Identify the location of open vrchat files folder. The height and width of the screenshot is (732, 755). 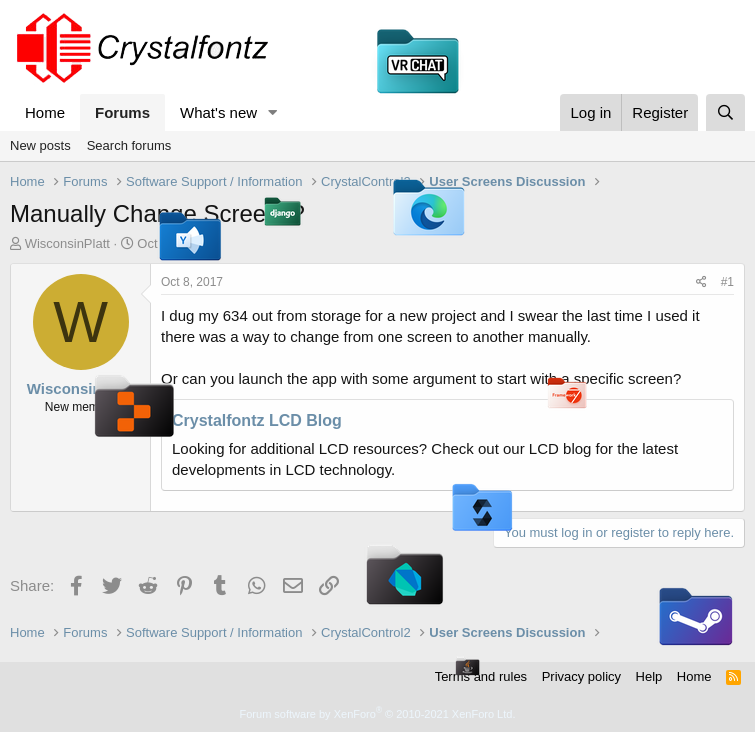
(417, 63).